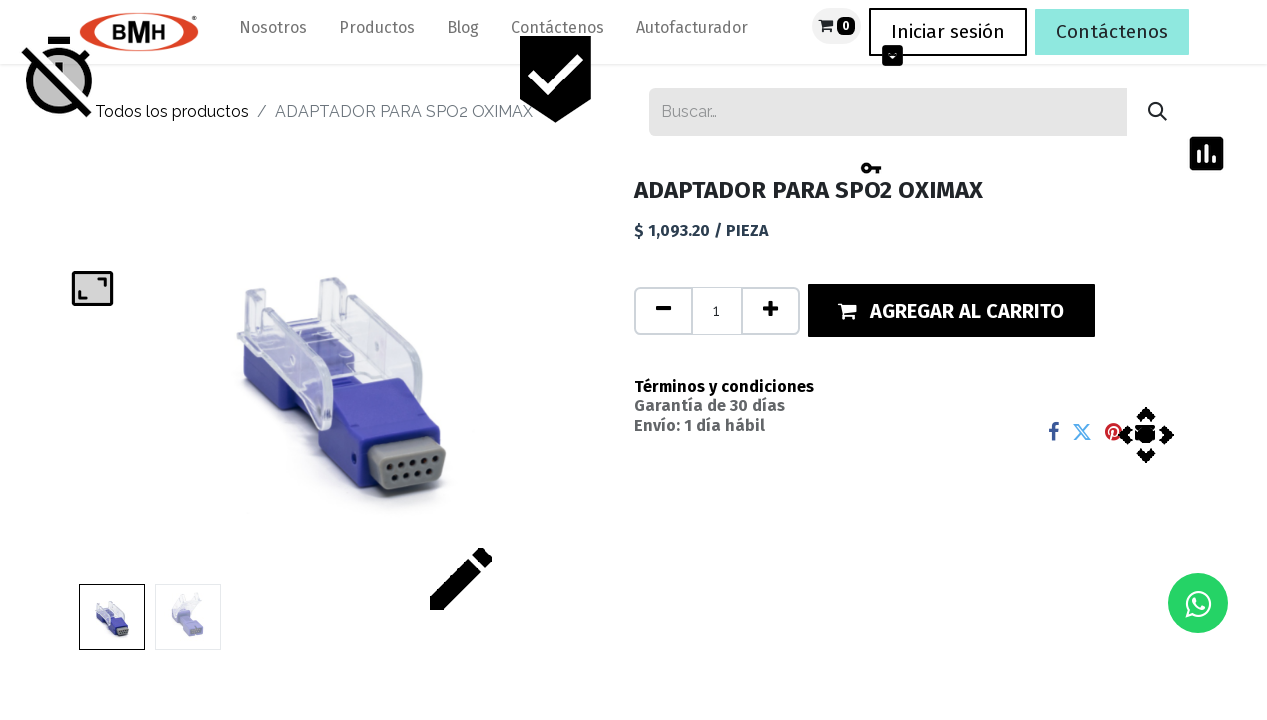 This screenshot has width=1267, height=720. What do you see at coordinates (871, 168) in the screenshot?
I see `access VPN or secure connection settings` at bounding box center [871, 168].